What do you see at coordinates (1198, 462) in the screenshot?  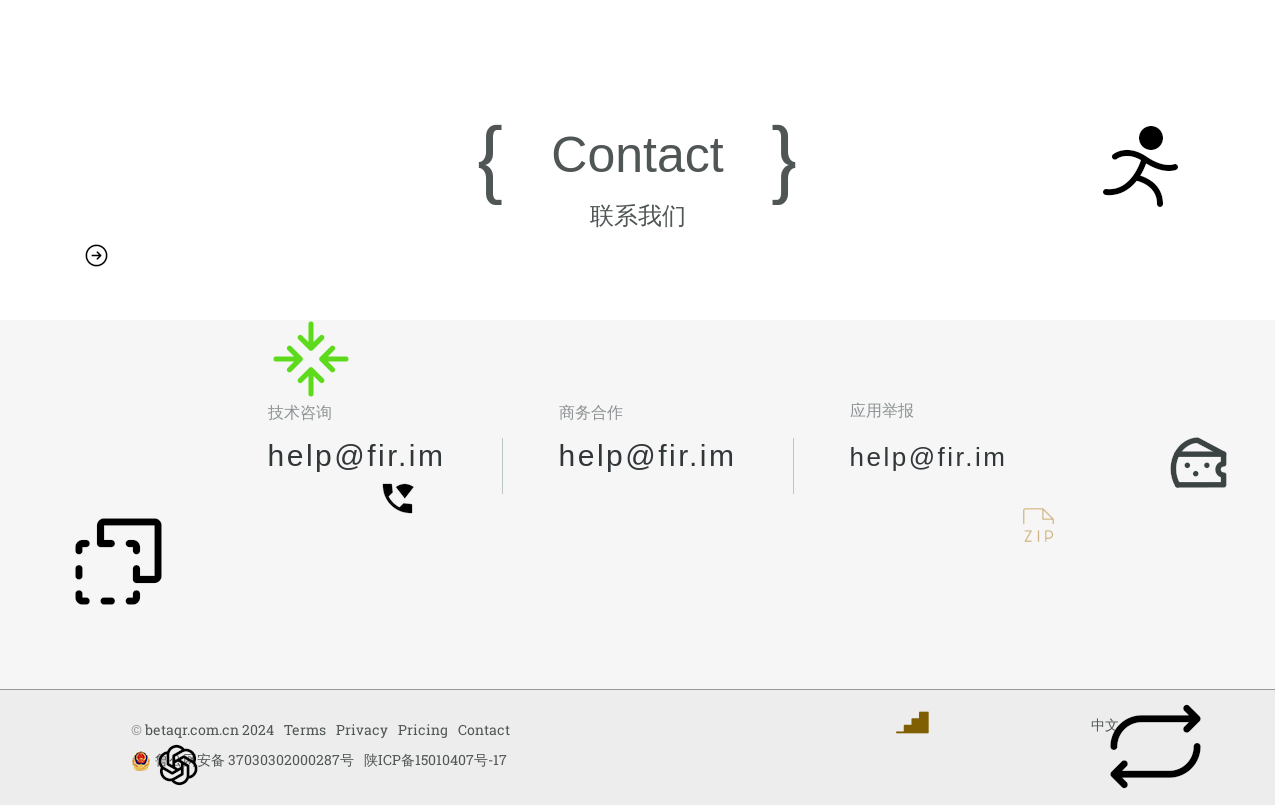 I see `browse dairy or cheese products` at bounding box center [1198, 462].